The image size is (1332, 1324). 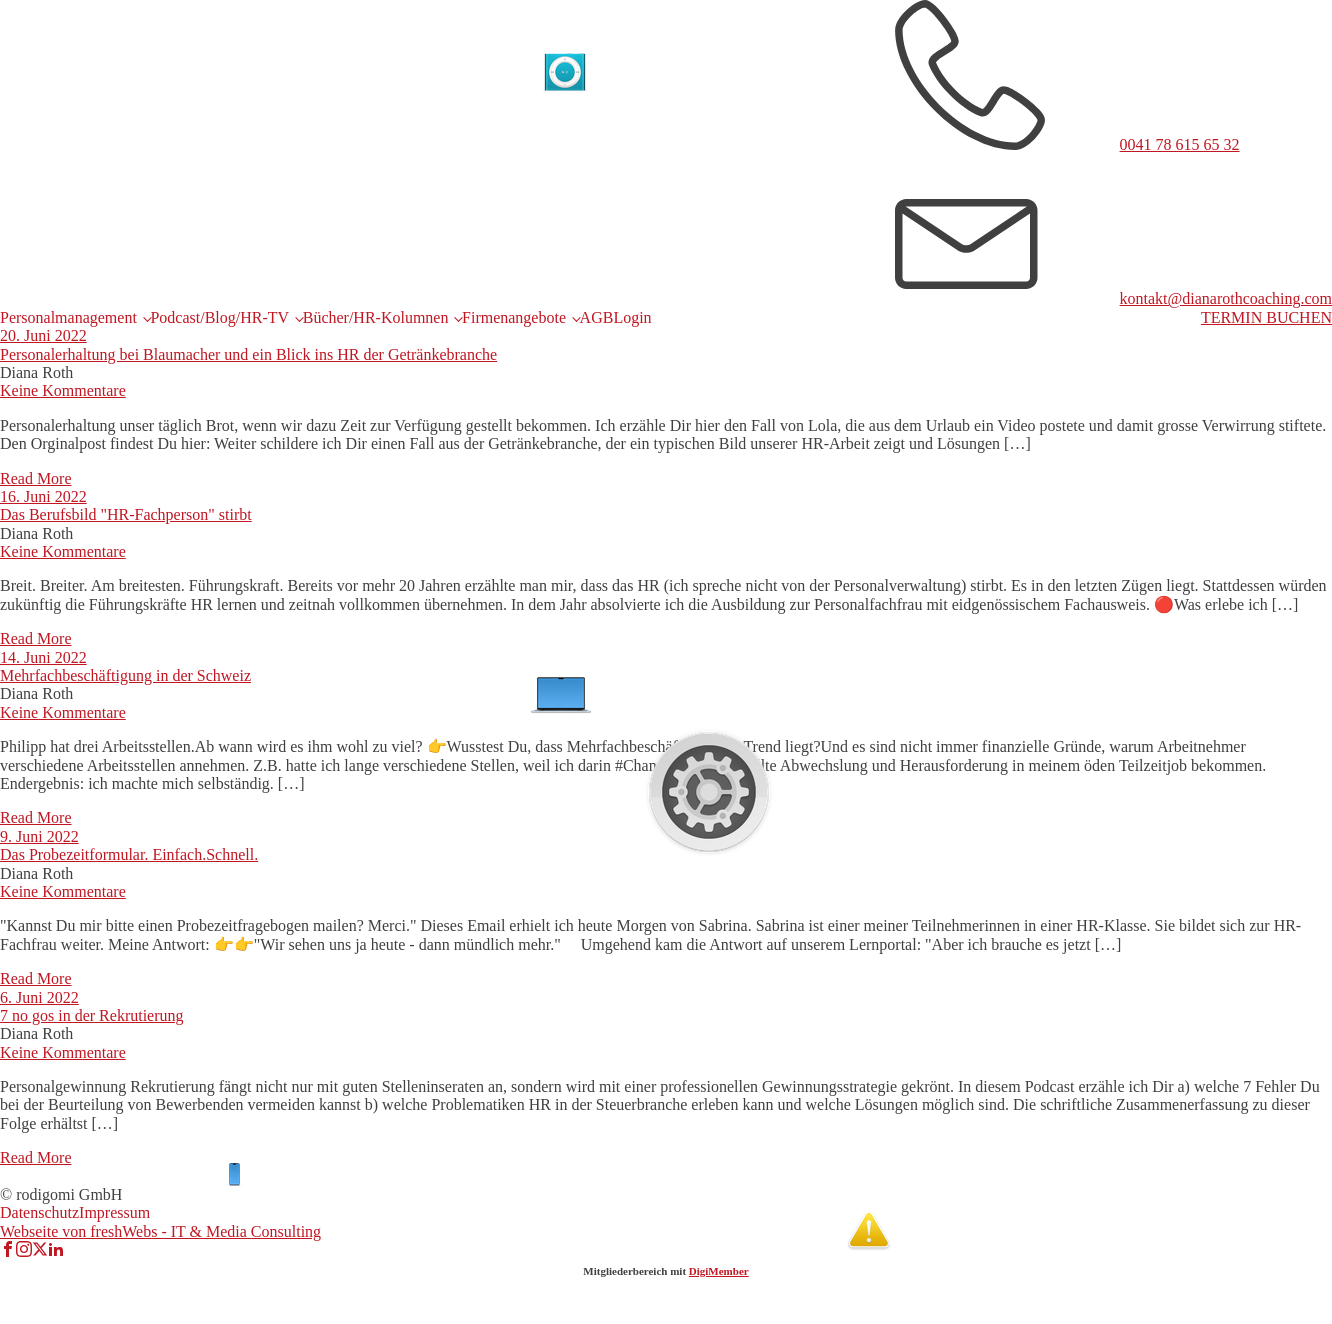 What do you see at coordinates (565, 72) in the screenshot?
I see `iPod shuffle device connected` at bounding box center [565, 72].